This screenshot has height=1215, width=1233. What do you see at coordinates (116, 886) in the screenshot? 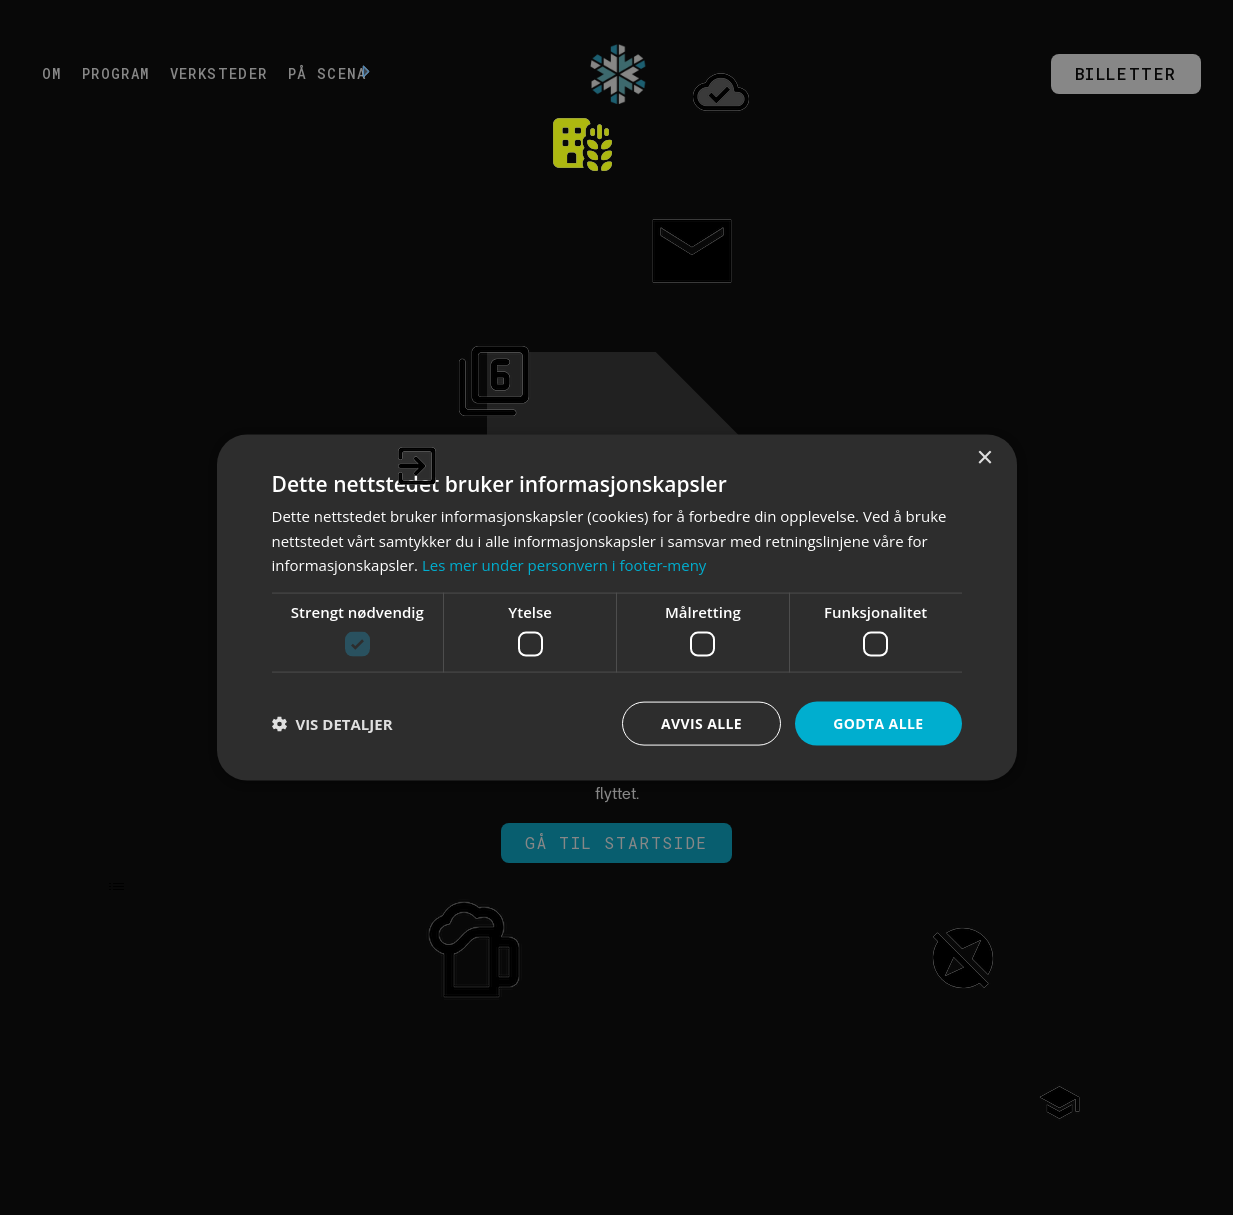
I see `view items in list format` at bounding box center [116, 886].